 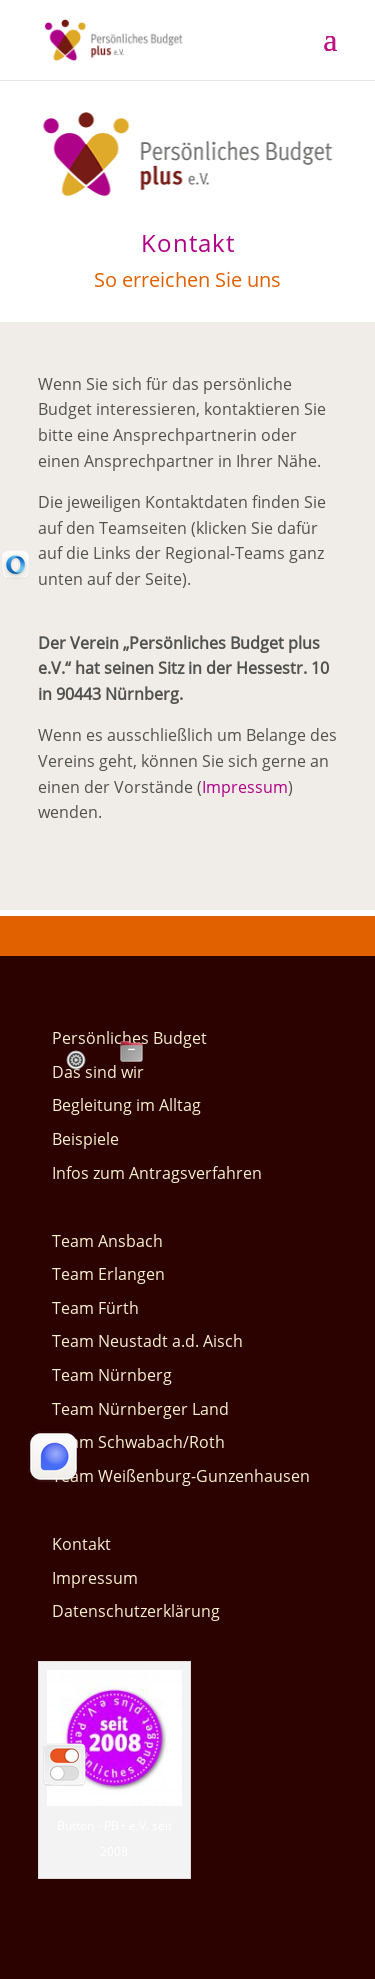 I want to click on open opera beta browser, so click(x=15, y=564).